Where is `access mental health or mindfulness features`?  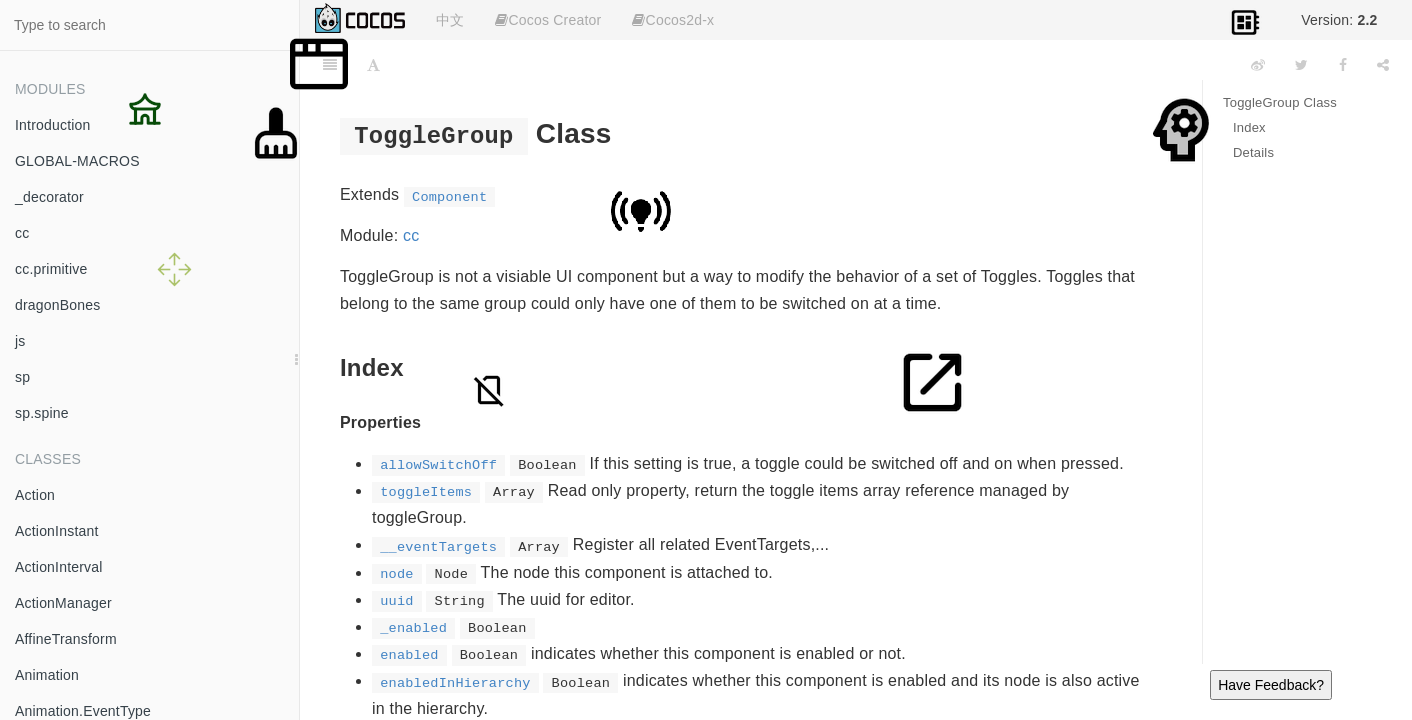 access mental health or mindfulness features is located at coordinates (1181, 130).